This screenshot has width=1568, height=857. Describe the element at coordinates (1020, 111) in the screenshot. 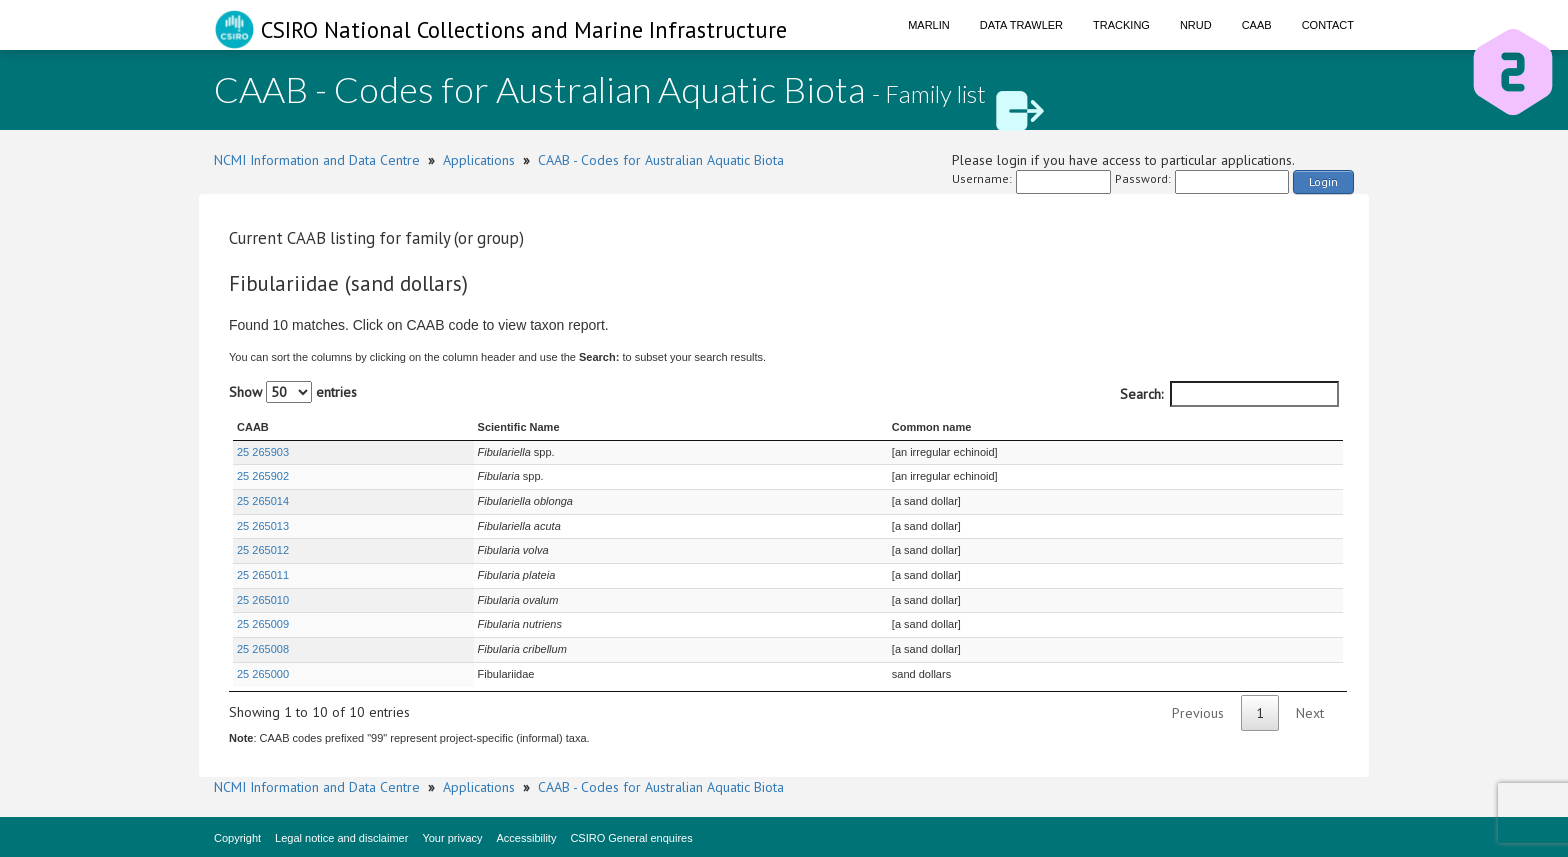

I see `log out of your account` at that location.